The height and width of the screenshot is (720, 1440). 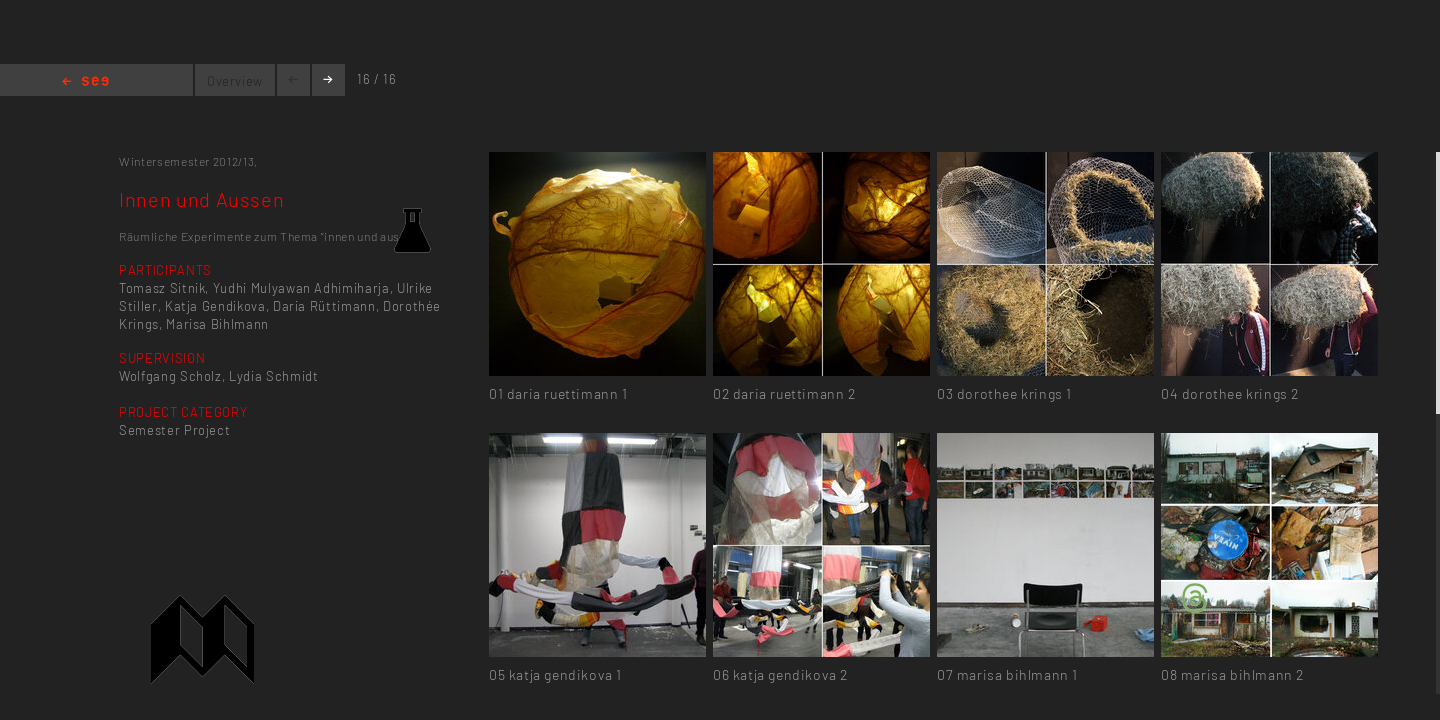 What do you see at coordinates (202, 639) in the screenshot?
I see `open siyuan note-taking app` at bounding box center [202, 639].